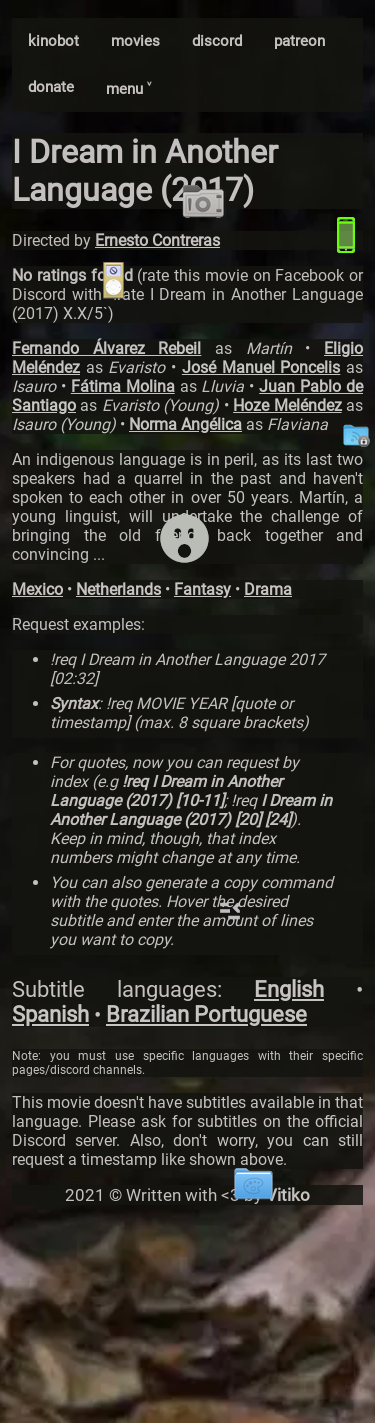  I want to click on open securefx secure file transfer application, so click(356, 435).